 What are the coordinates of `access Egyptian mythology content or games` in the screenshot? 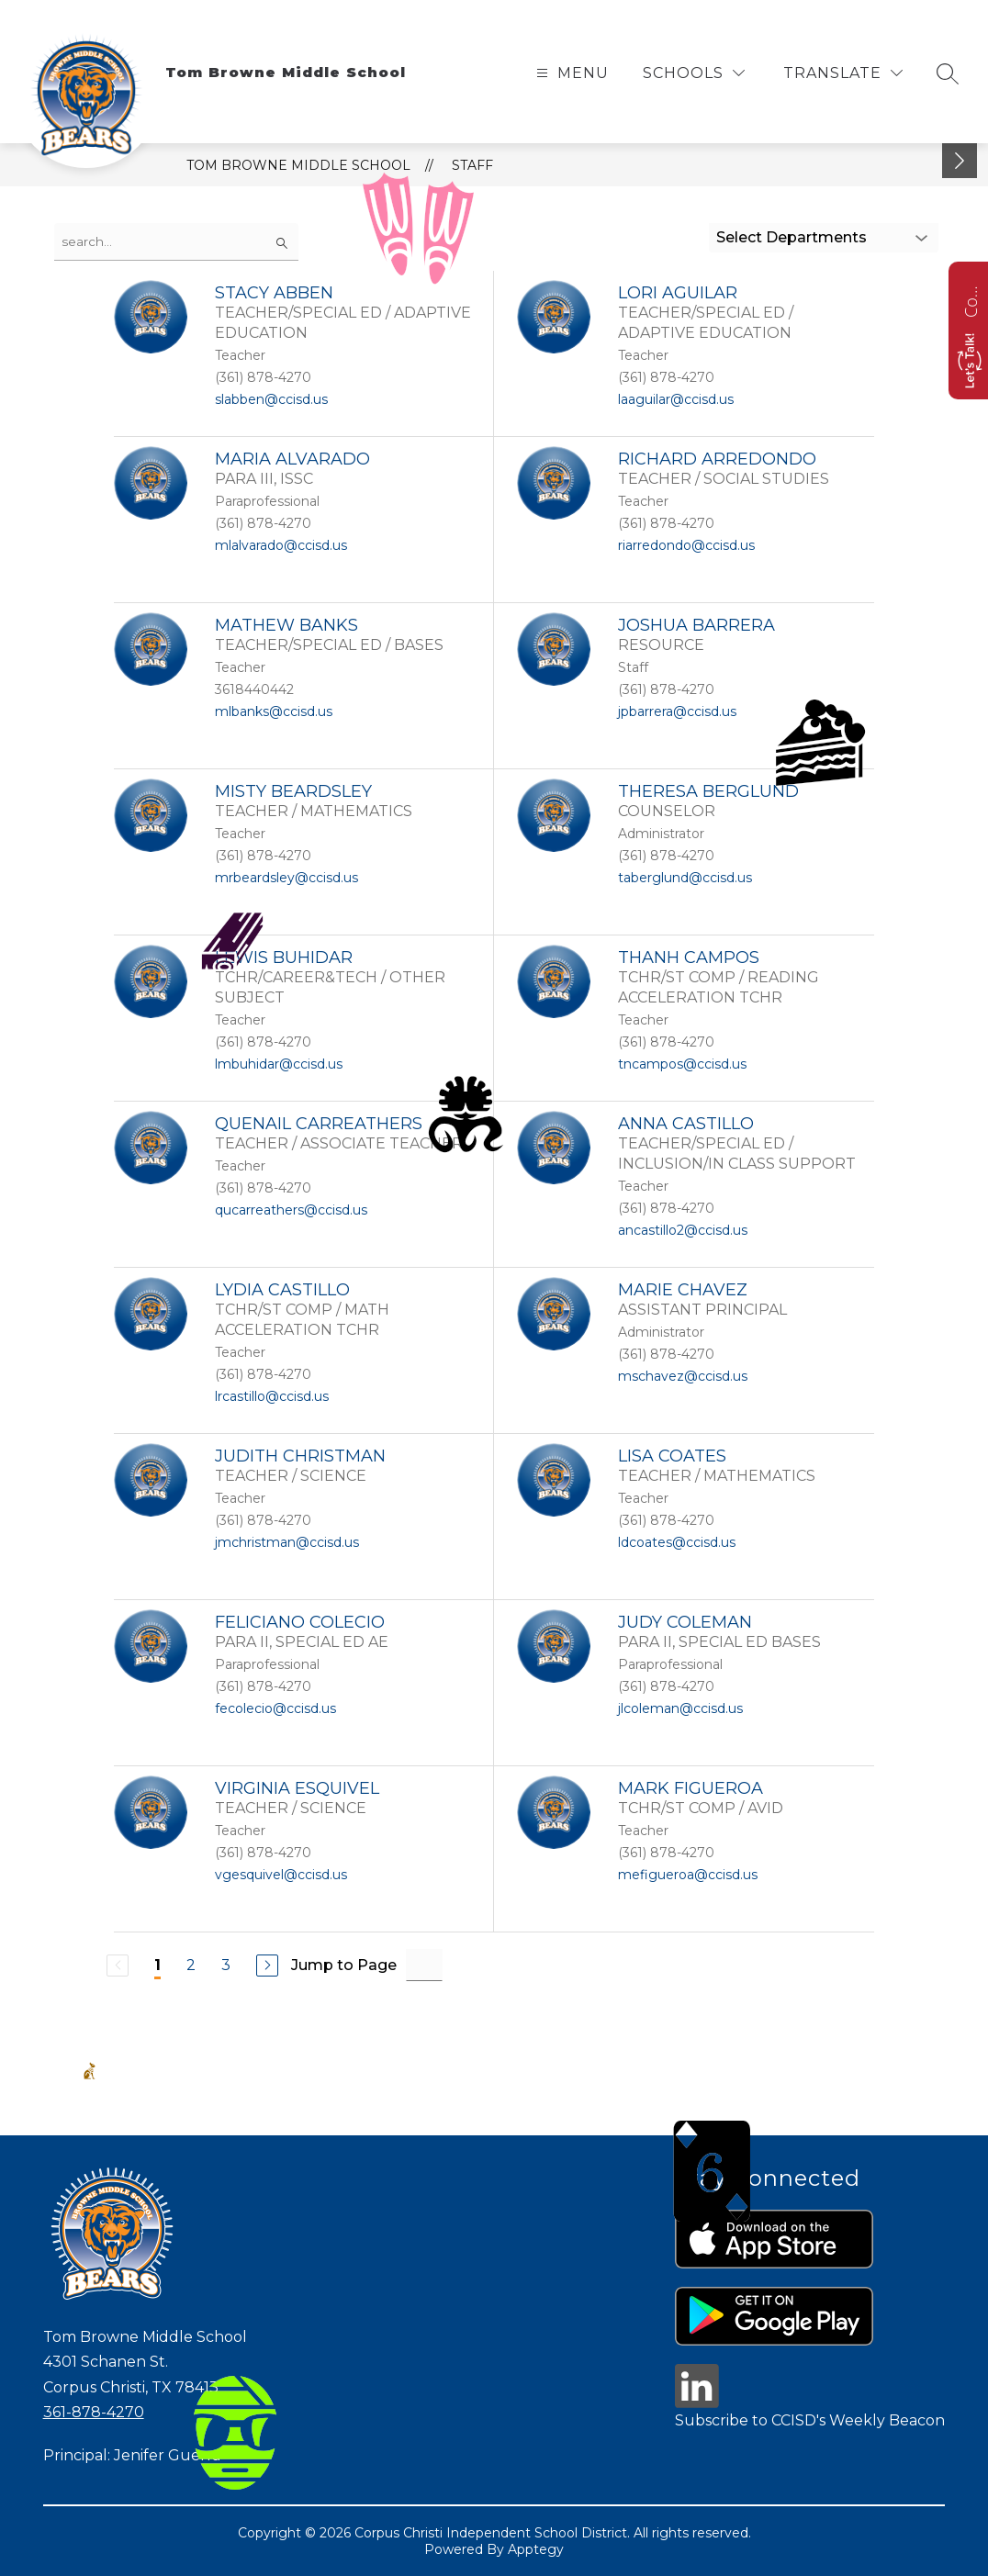 It's located at (89, 2070).